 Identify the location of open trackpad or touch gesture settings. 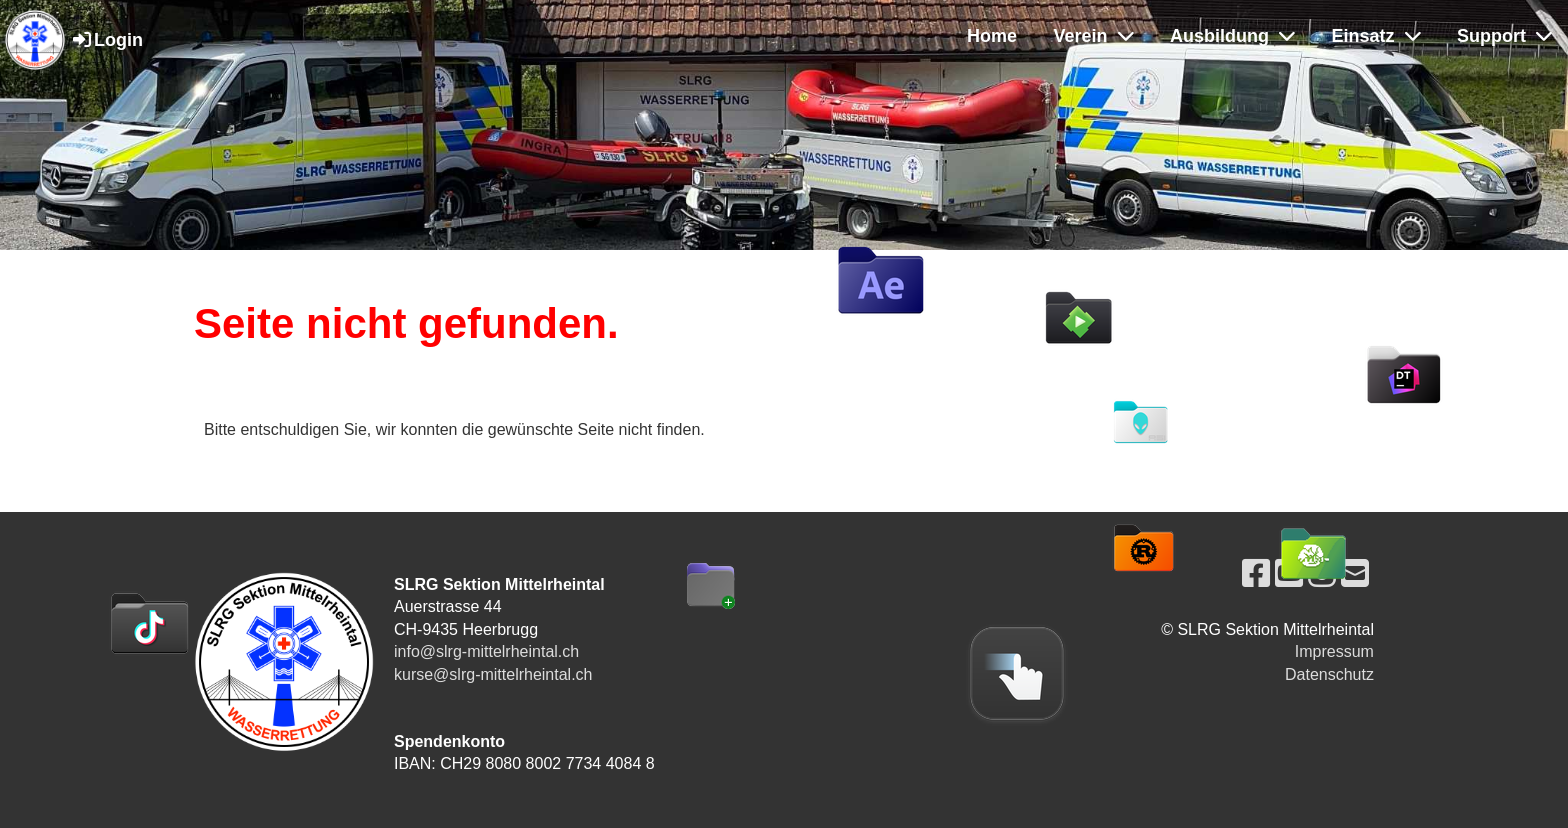
(1017, 675).